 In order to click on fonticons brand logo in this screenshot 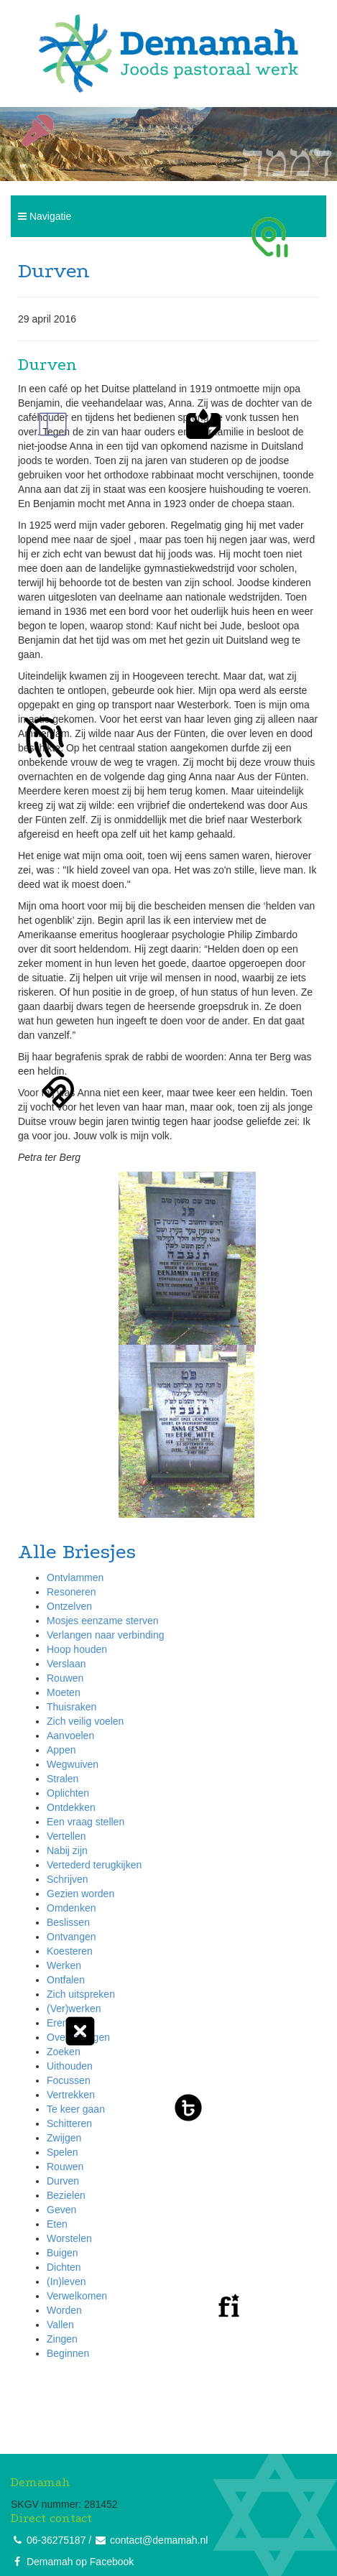, I will do `click(228, 2304)`.